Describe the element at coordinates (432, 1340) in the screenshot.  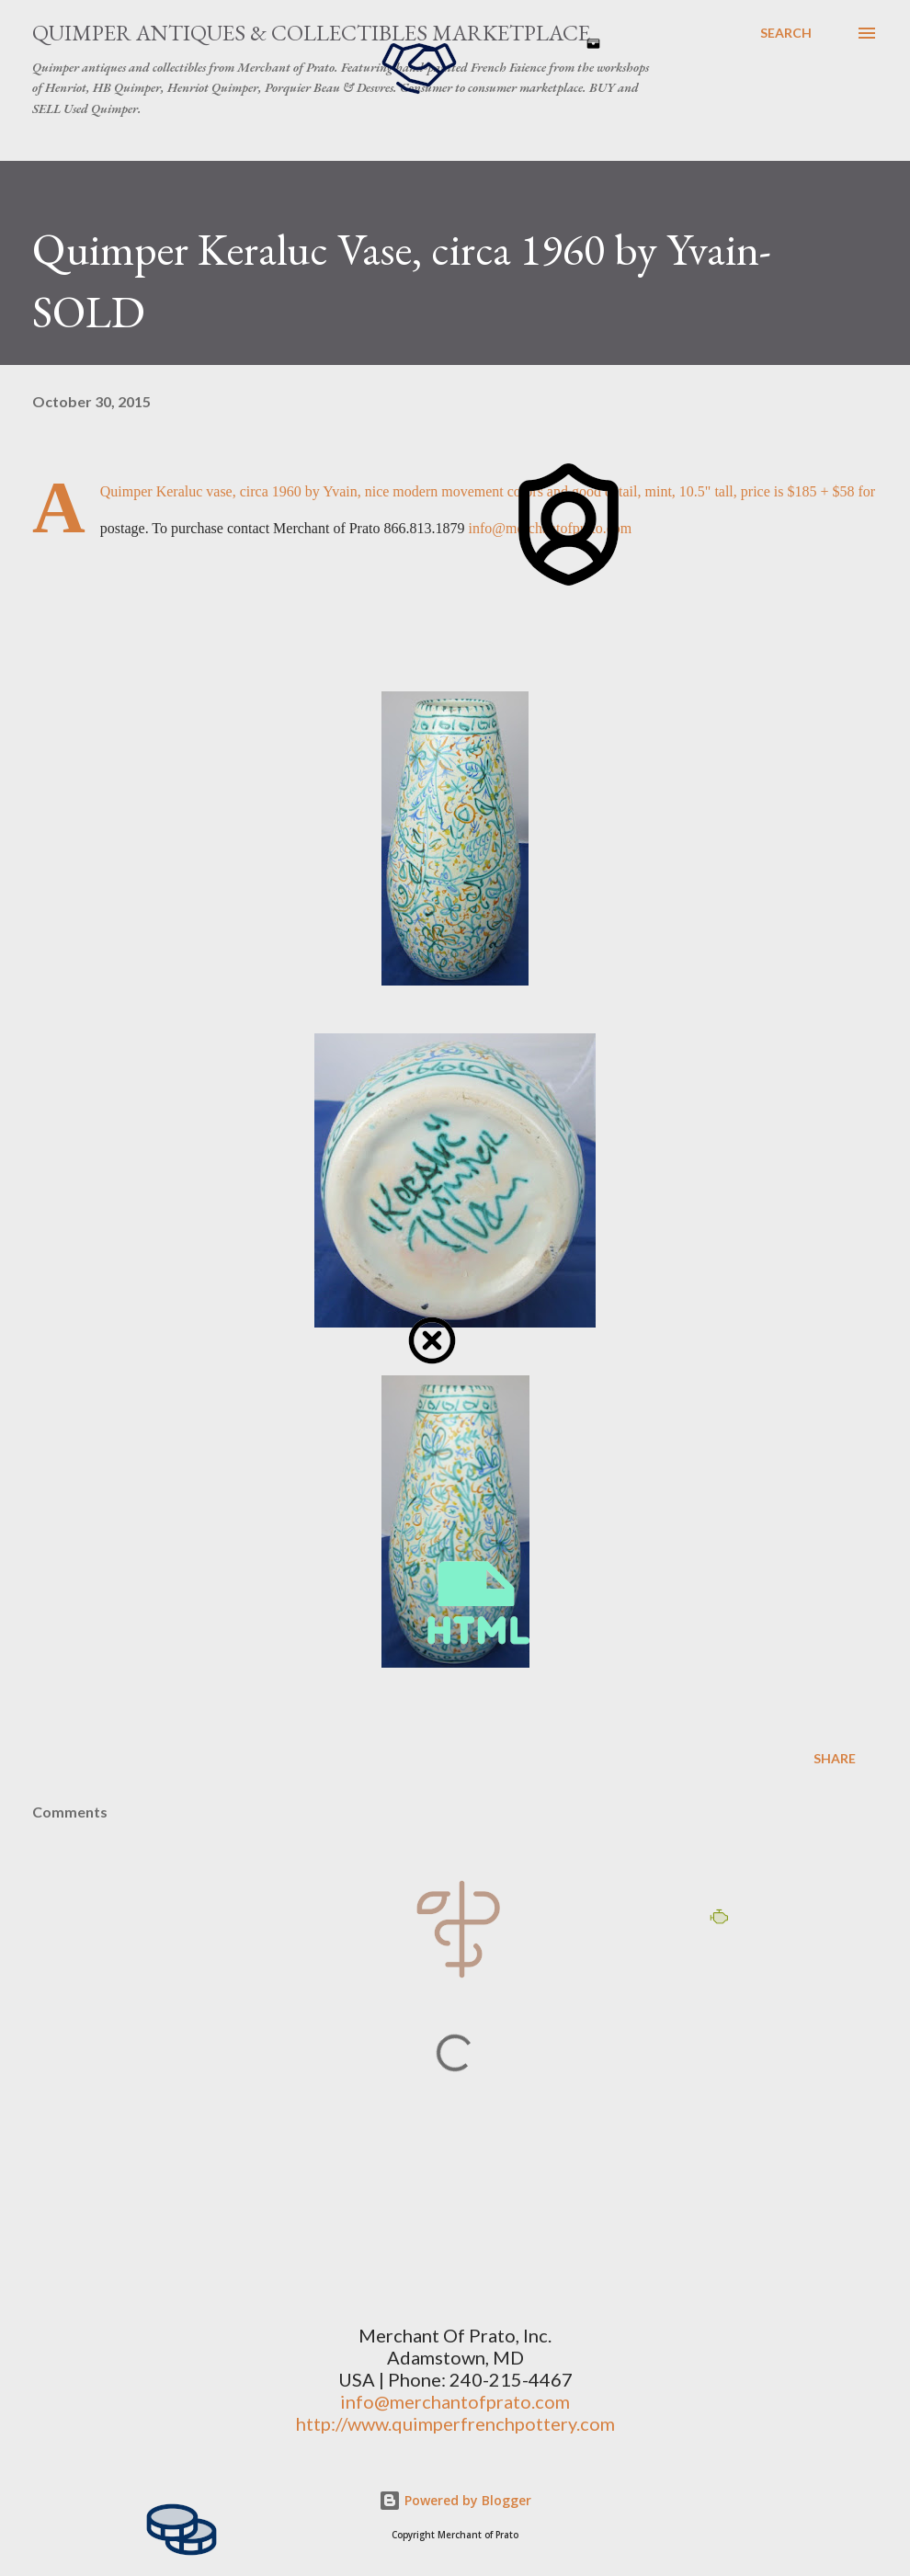
I see `close or dismiss a dialog` at that location.